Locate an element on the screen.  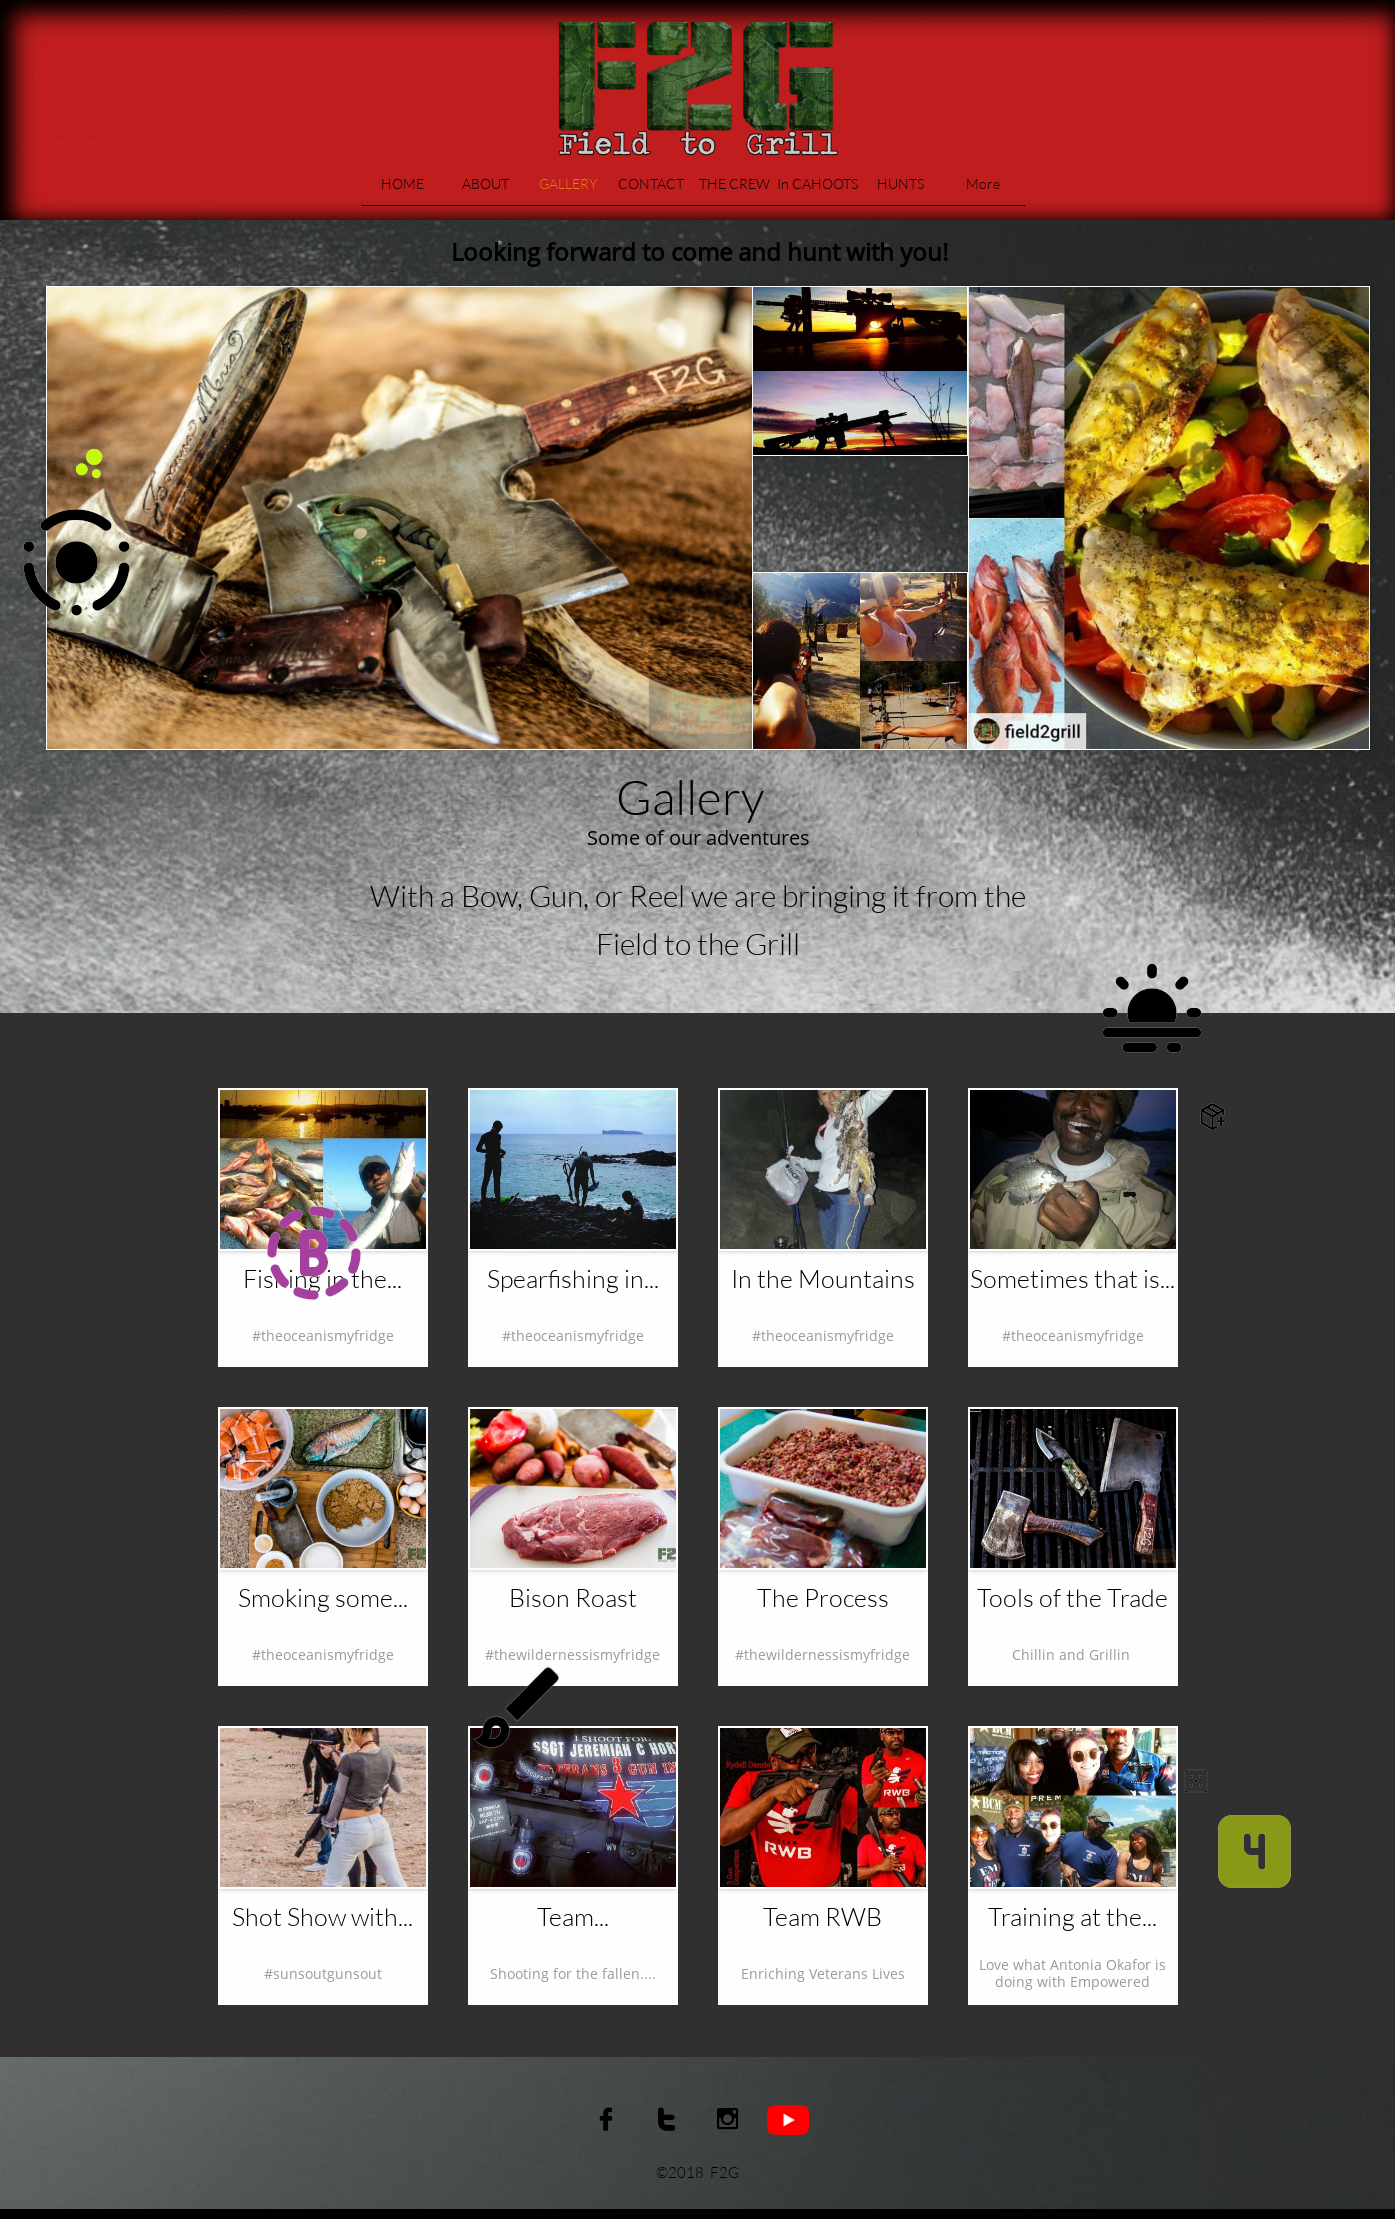
access science or chemistry features is located at coordinates (76, 562).